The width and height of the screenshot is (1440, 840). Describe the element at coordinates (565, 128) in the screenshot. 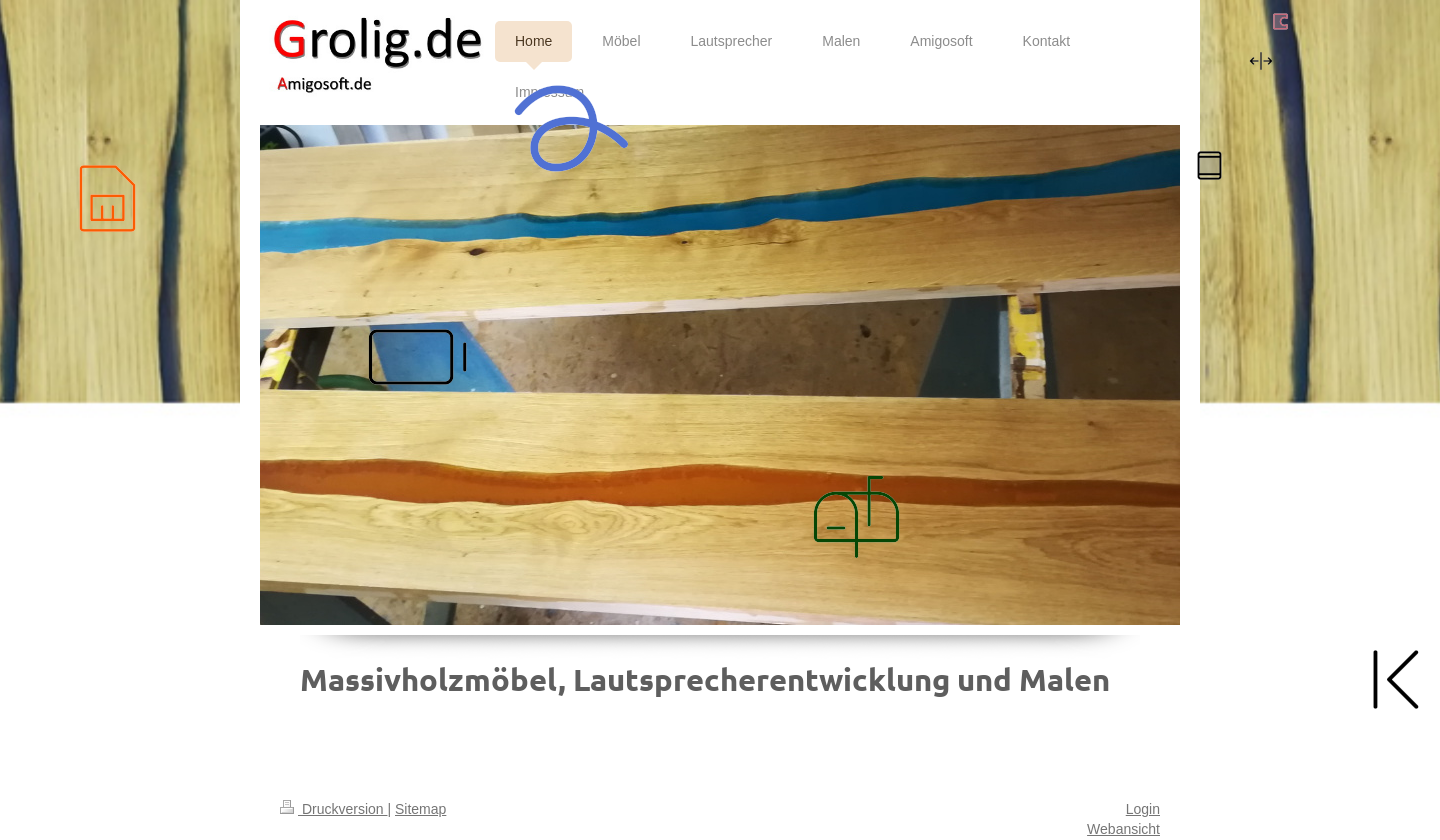

I see `toggle freehand drawing or scribble mode` at that location.